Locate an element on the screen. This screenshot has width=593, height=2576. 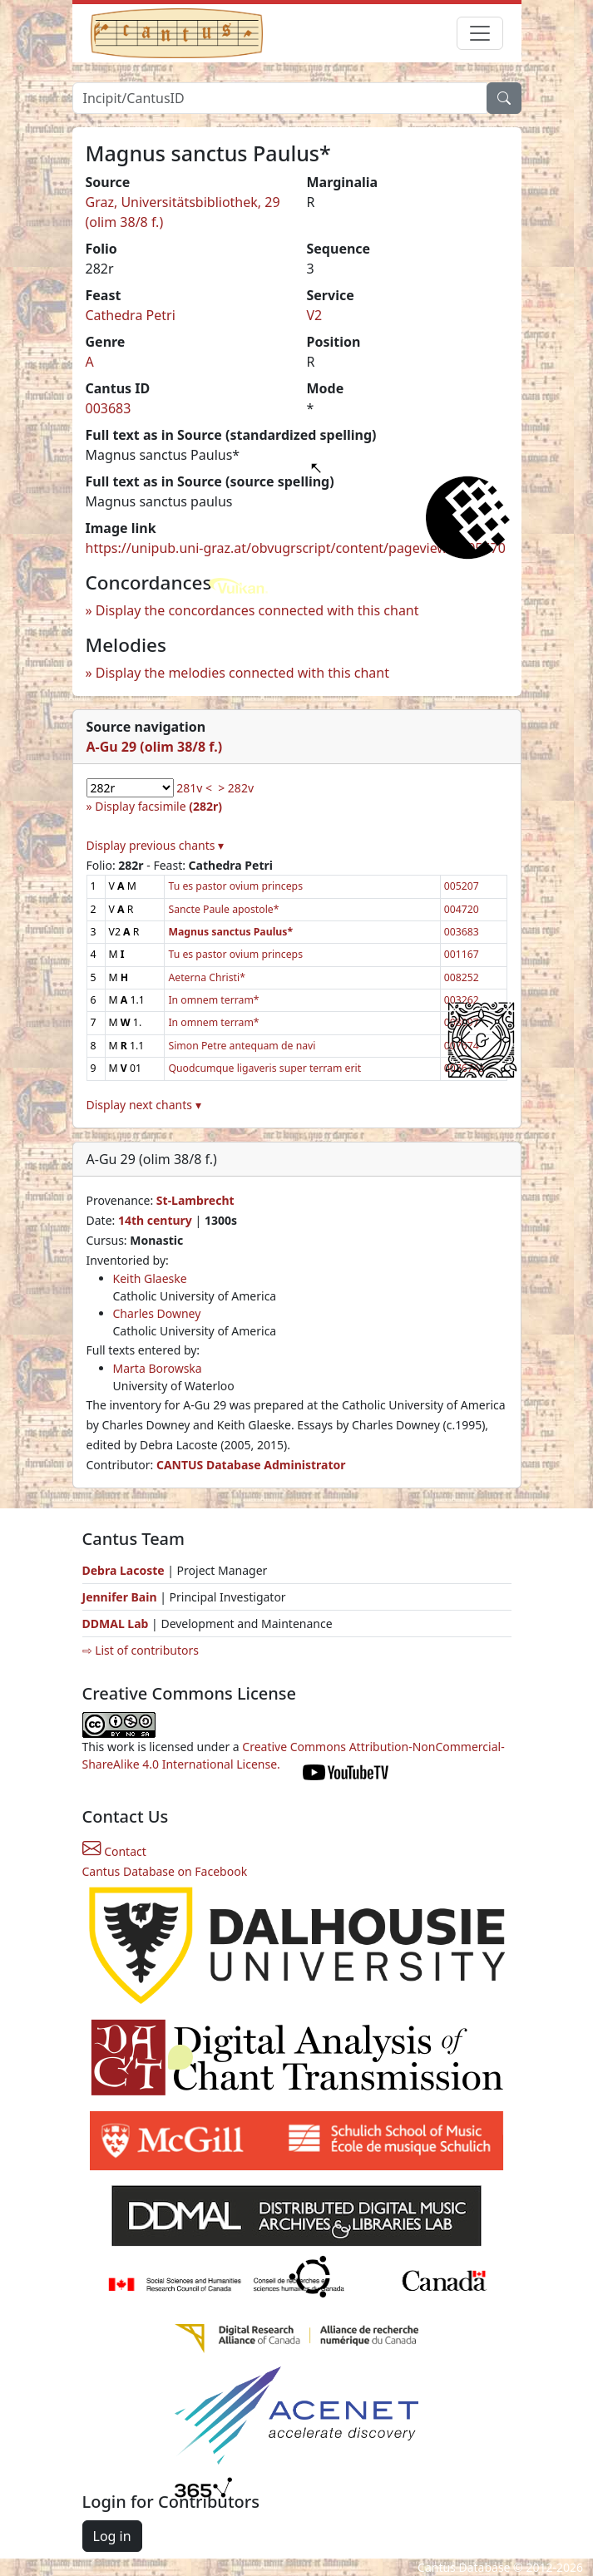
navigate back and up in hierarchy is located at coordinates (316, 468).